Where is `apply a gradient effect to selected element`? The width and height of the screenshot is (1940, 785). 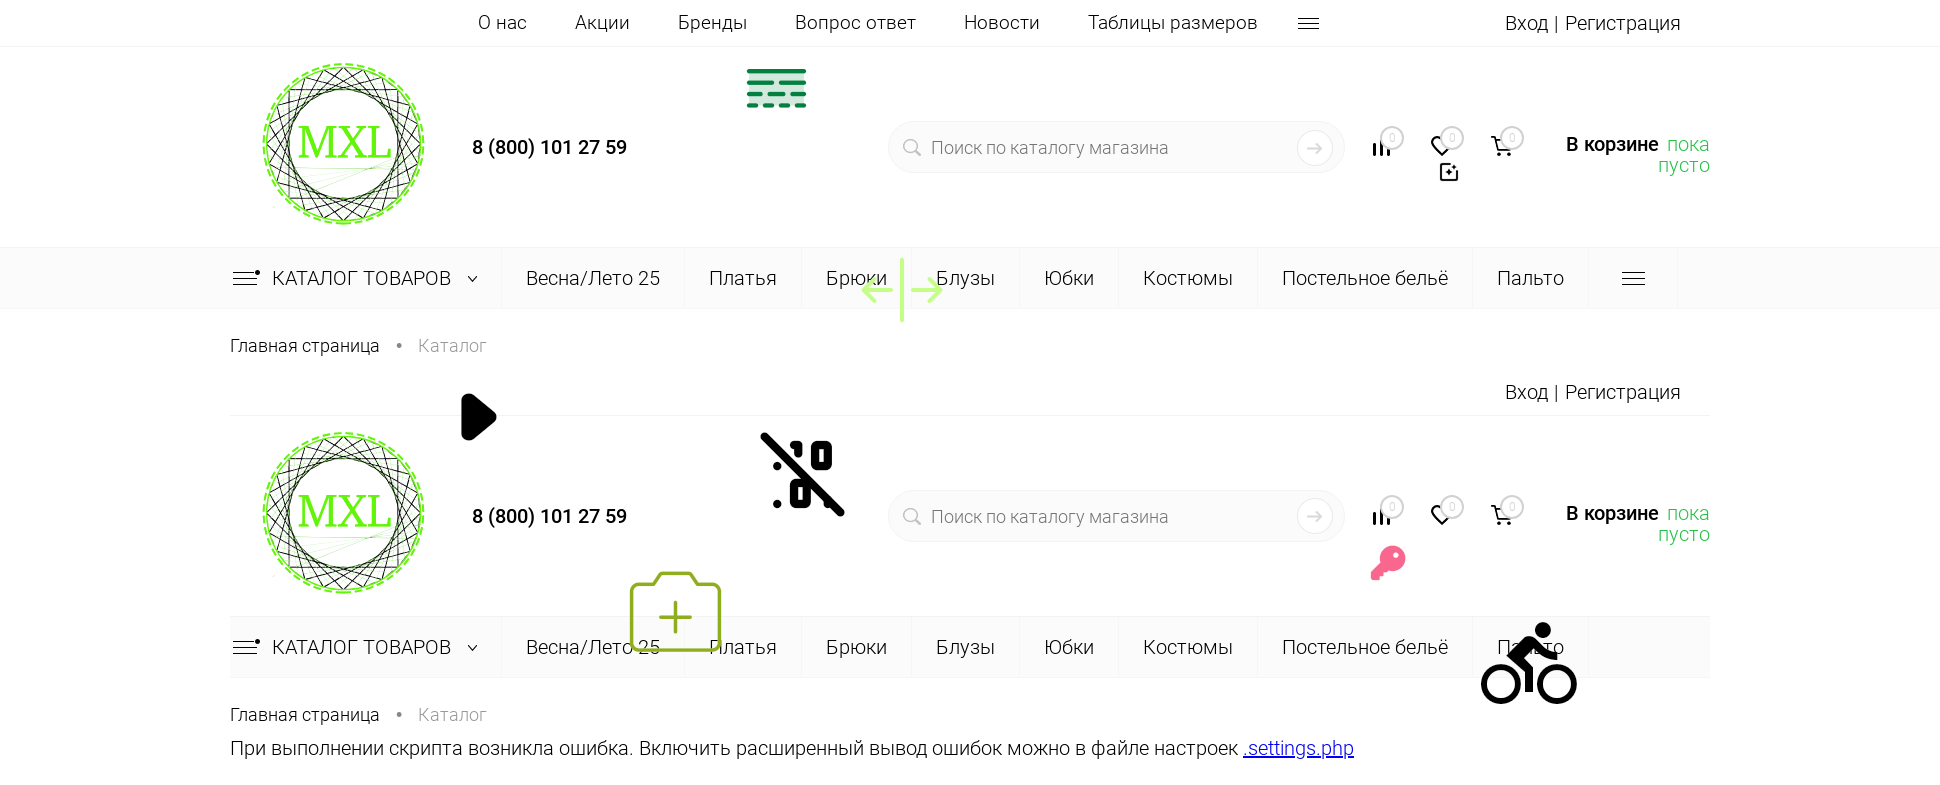
apply a gradient effect to selected element is located at coordinates (776, 89).